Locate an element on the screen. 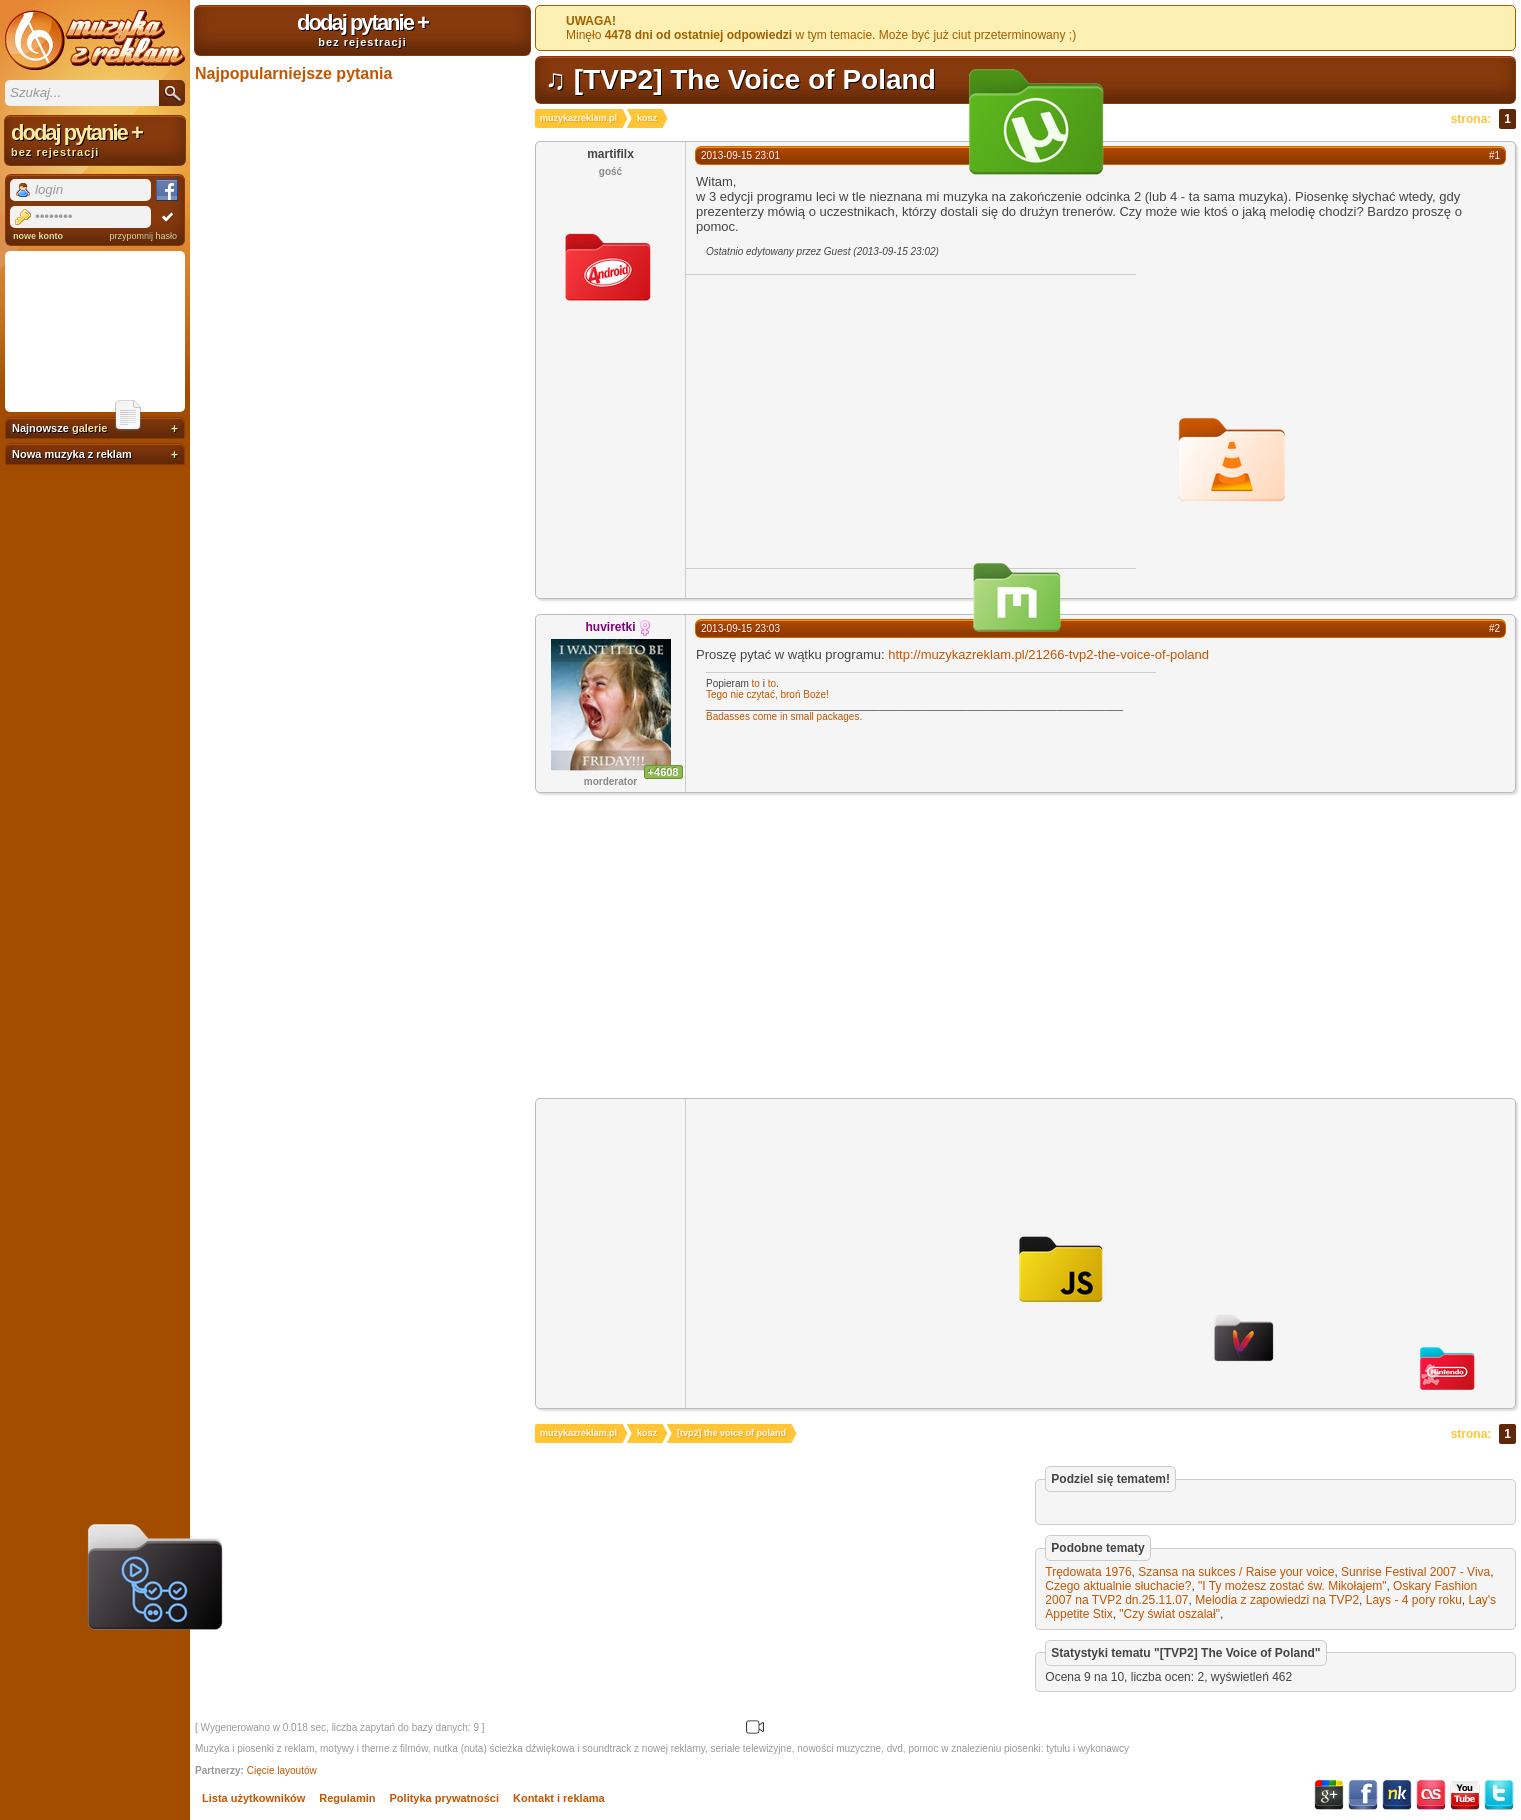 The height and width of the screenshot is (1820, 1521). open folder containing VLC media player files is located at coordinates (1231, 462).